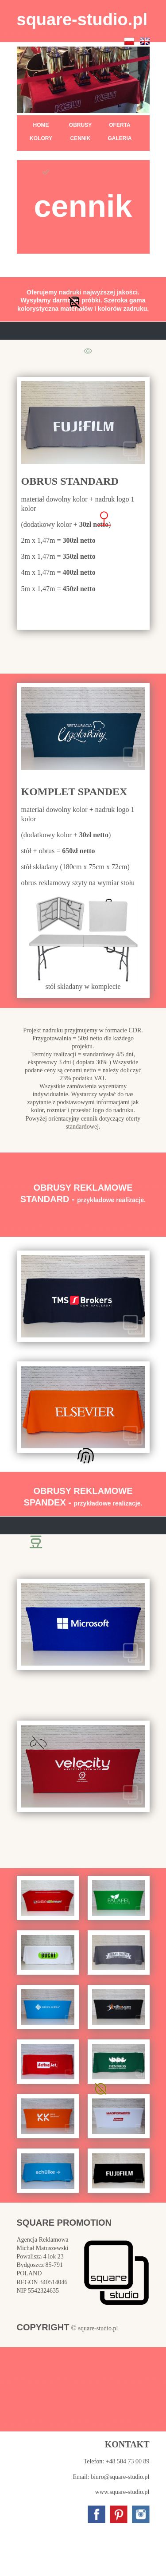 This screenshot has width=166, height=2576. I want to click on end or decline a phone call, so click(38, 1743).